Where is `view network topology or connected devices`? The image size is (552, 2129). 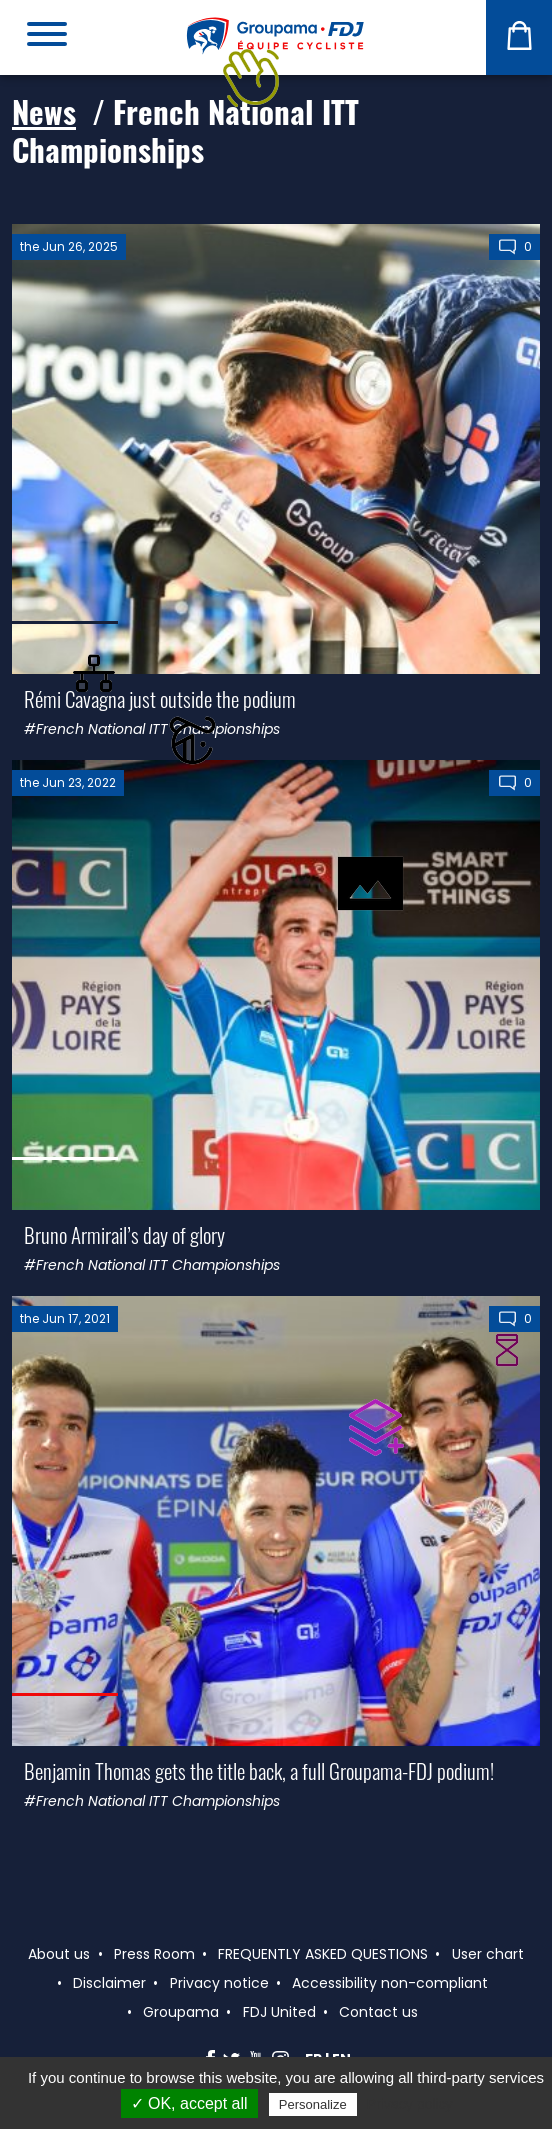
view network topology or connected devices is located at coordinates (94, 674).